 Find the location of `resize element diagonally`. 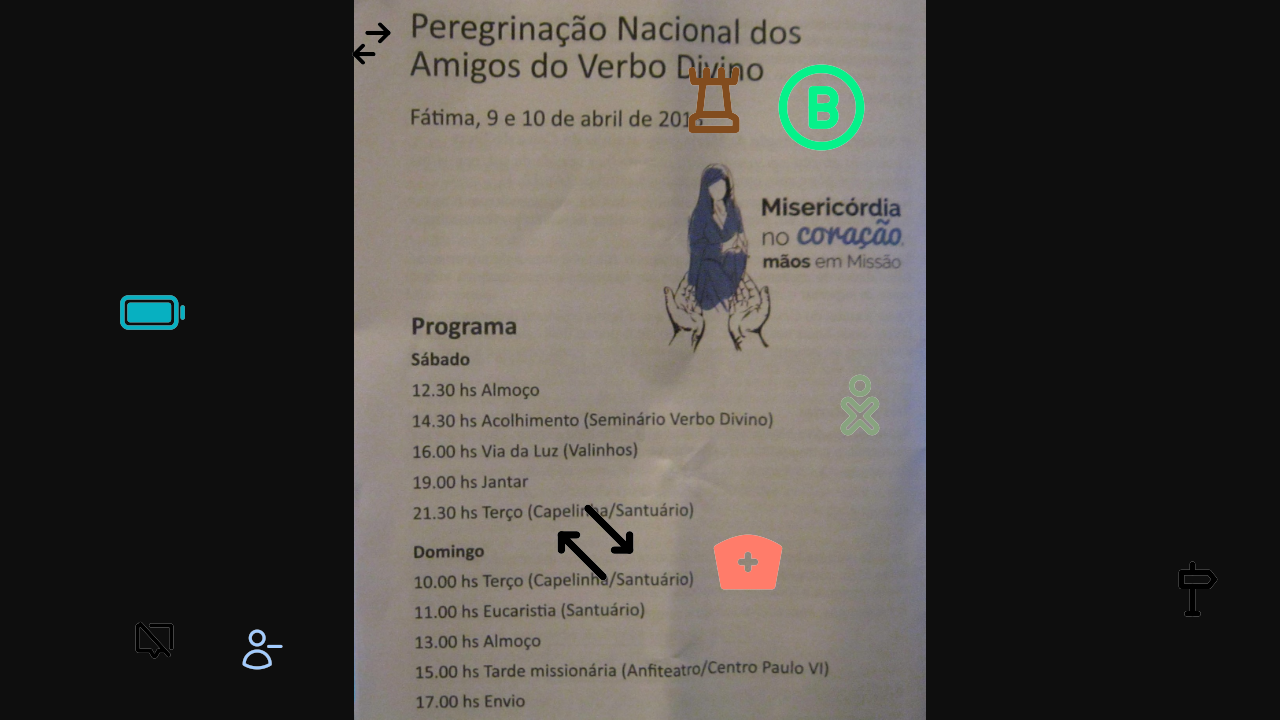

resize element diagonally is located at coordinates (595, 542).